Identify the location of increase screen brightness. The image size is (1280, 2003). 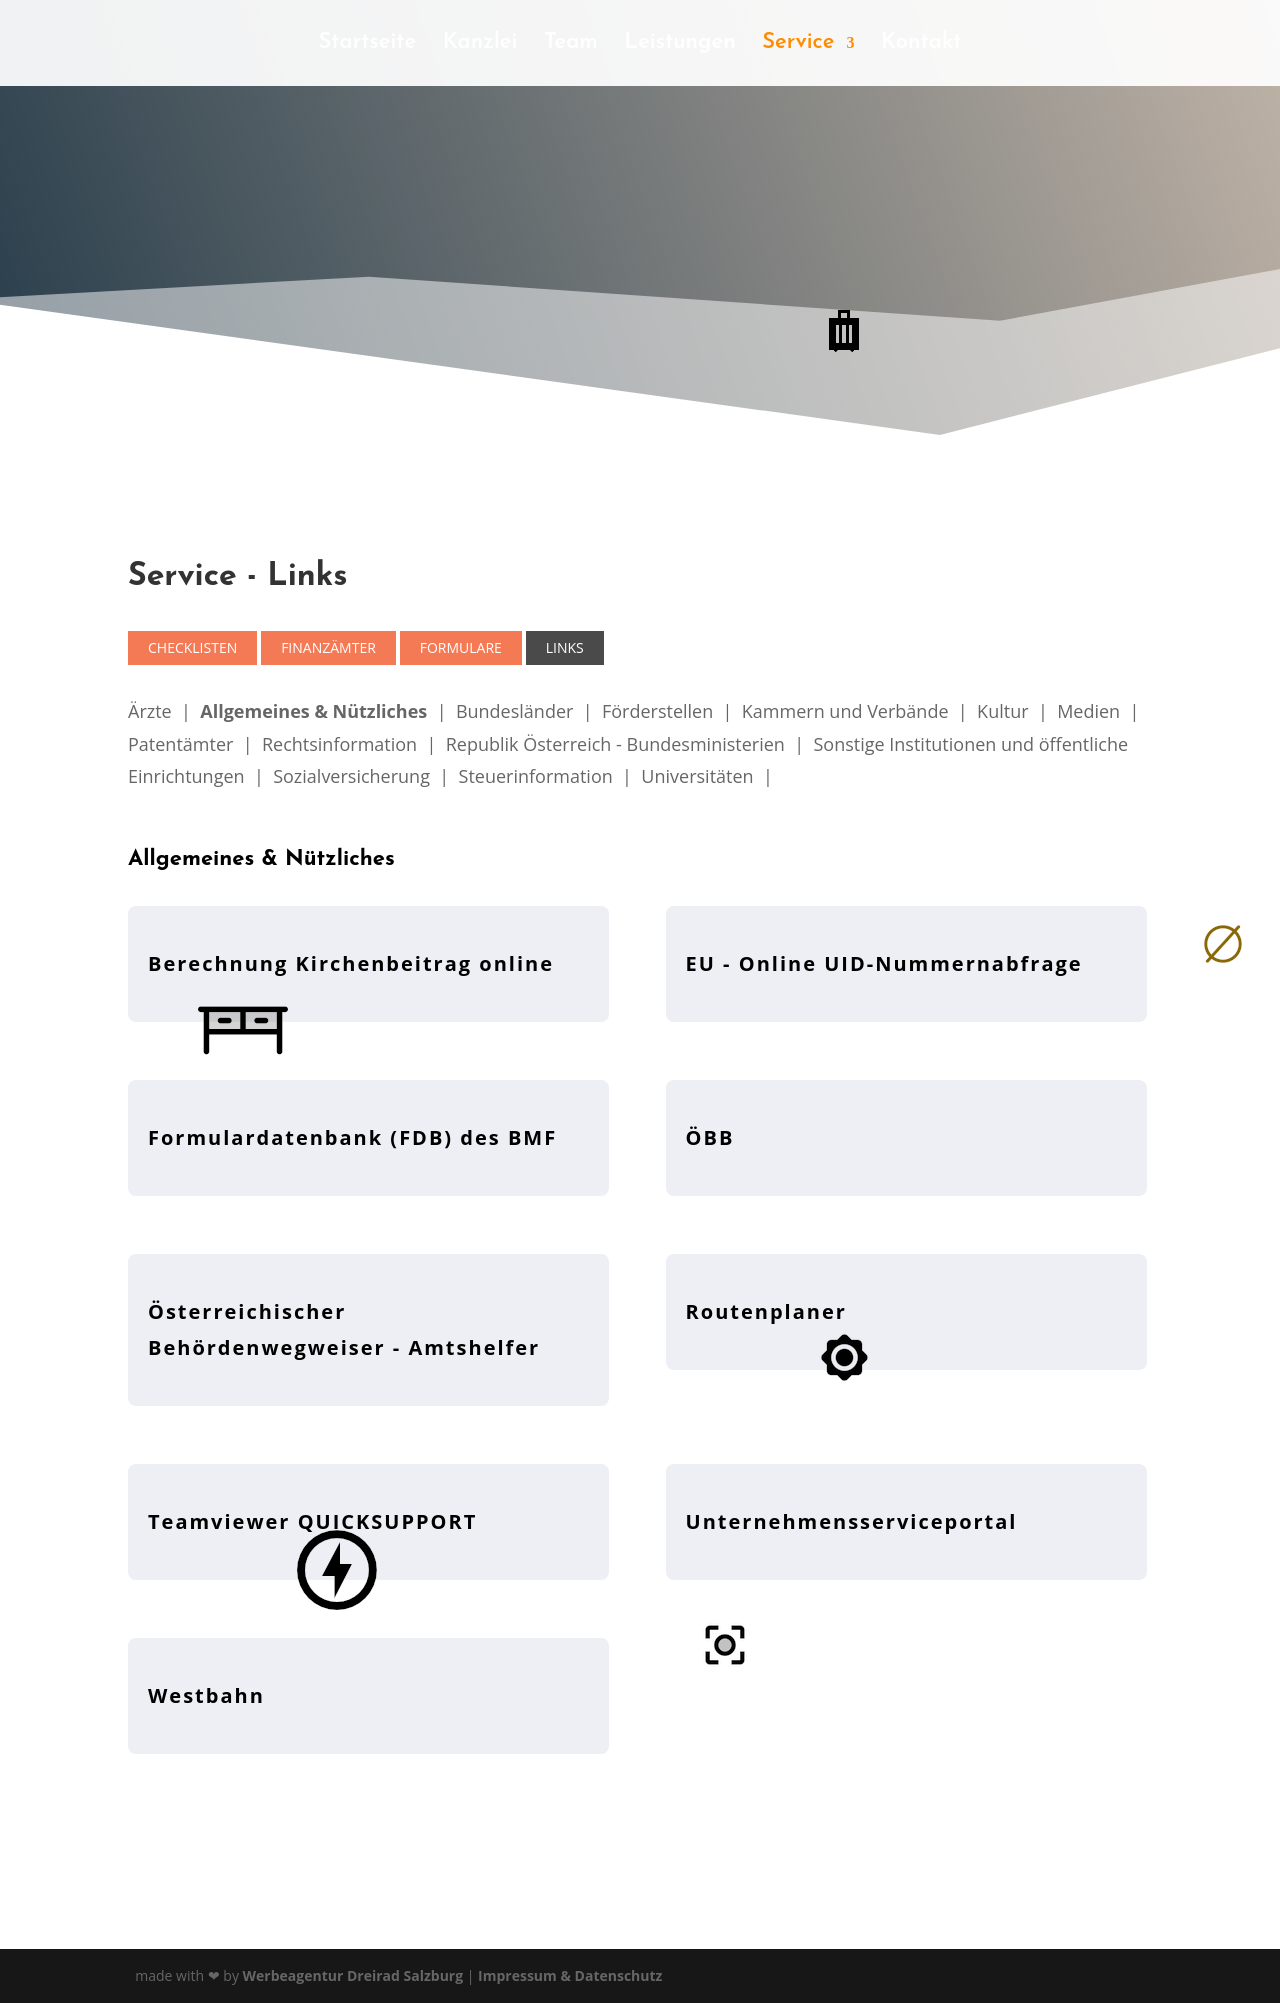
(844, 1357).